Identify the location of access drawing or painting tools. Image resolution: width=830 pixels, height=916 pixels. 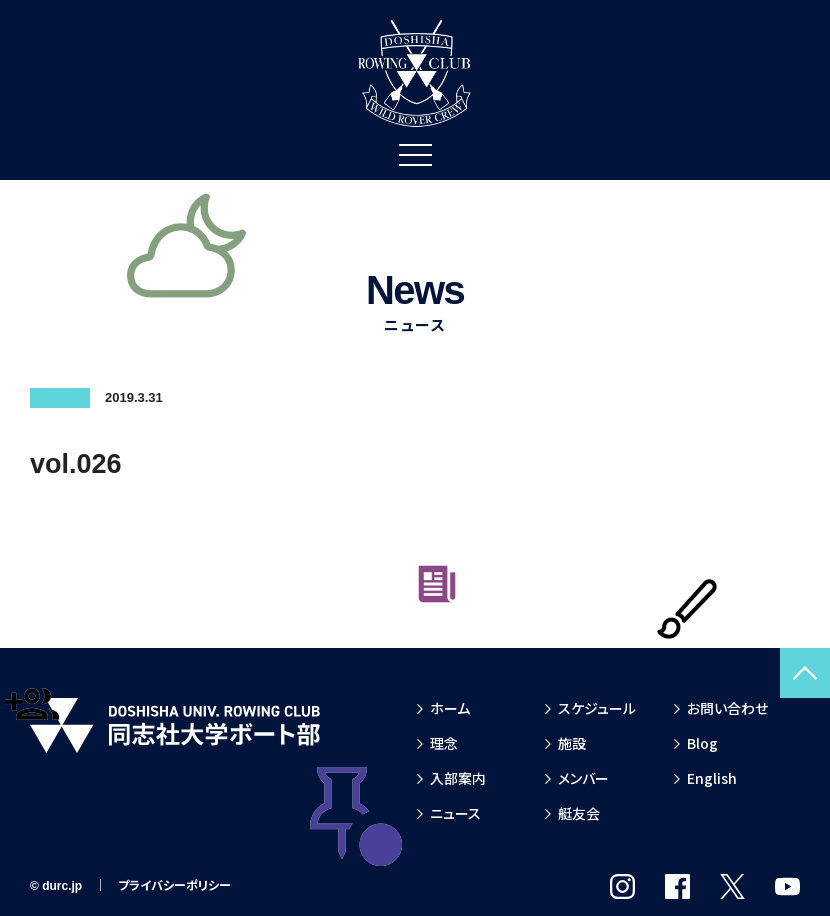
(687, 609).